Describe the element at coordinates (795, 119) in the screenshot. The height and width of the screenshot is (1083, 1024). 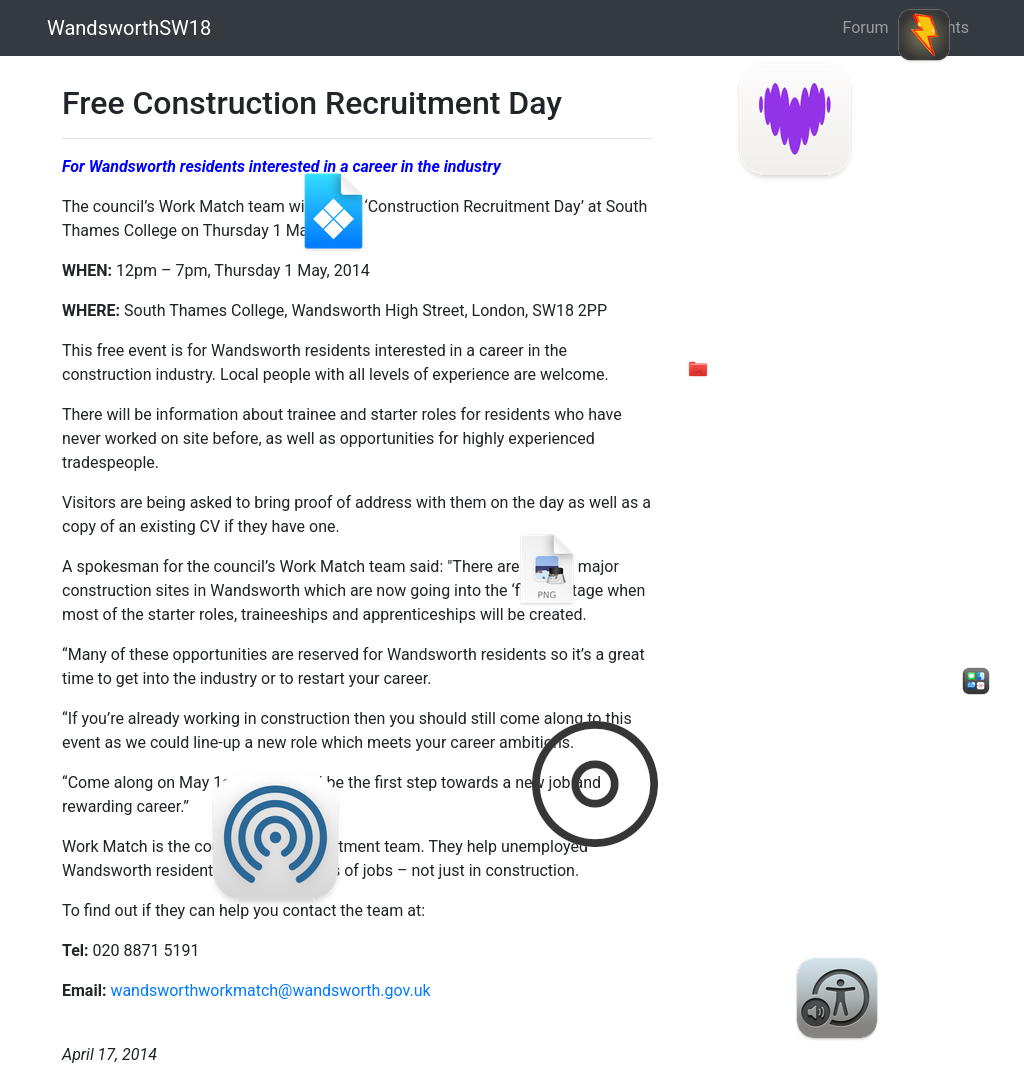
I see `open deezer music streaming app` at that location.